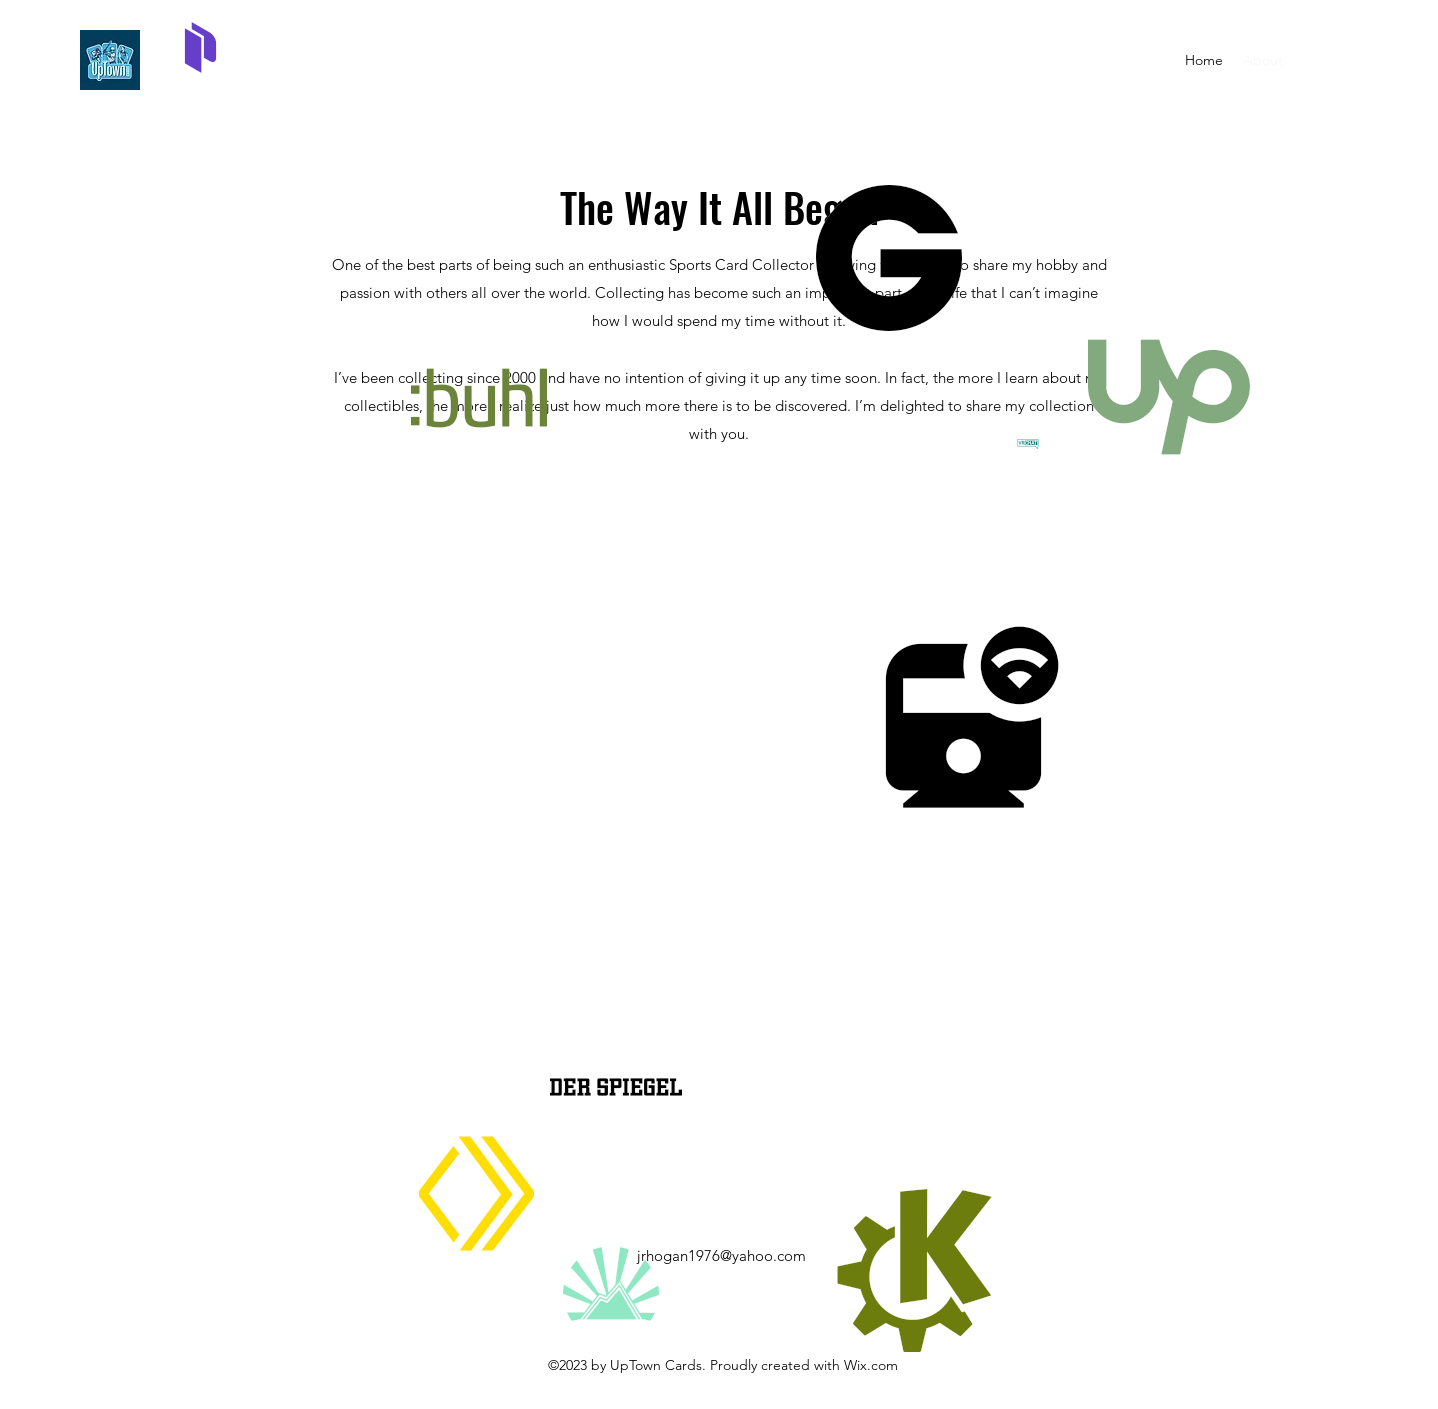 The width and height of the screenshot is (1438, 1409). Describe the element at coordinates (479, 398) in the screenshot. I see `buhl company logo` at that location.